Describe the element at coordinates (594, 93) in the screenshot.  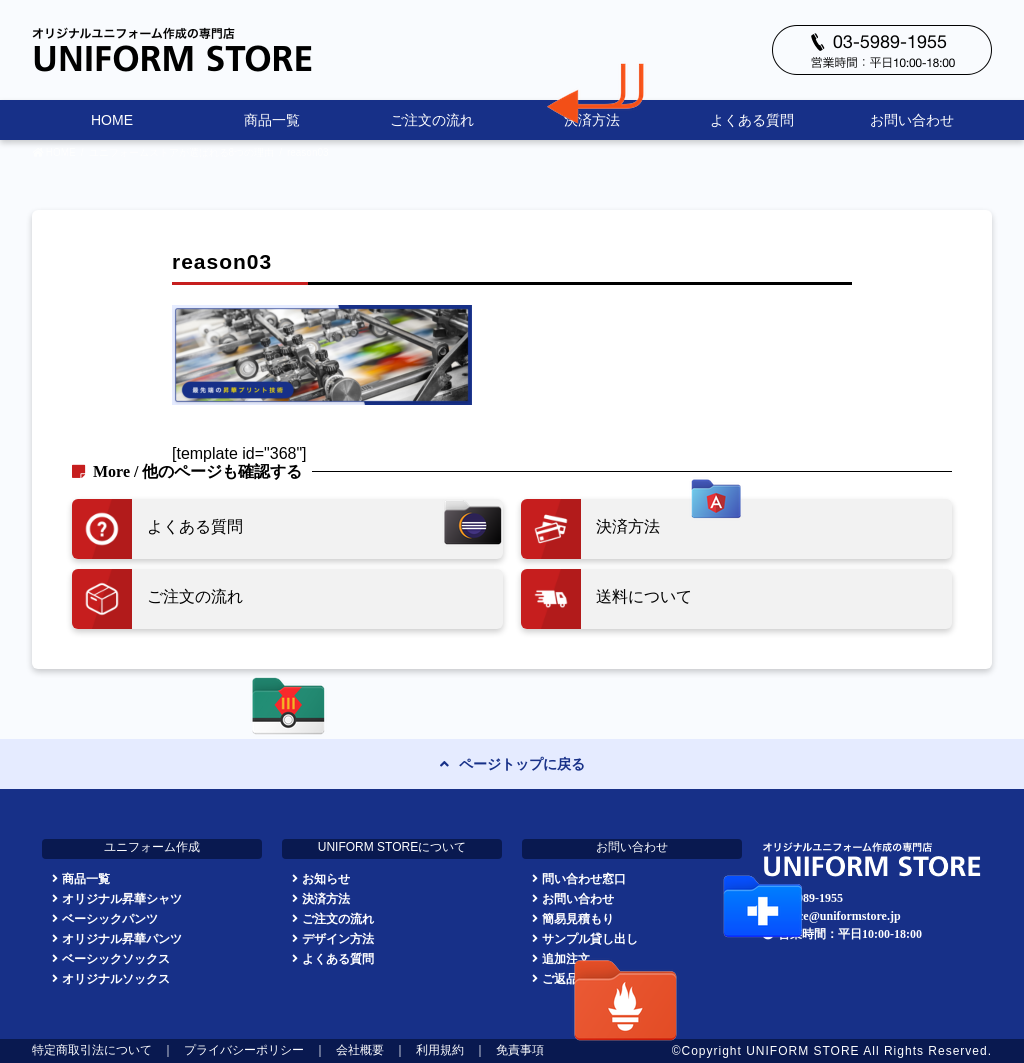
I see `reply to all recipients of an email` at that location.